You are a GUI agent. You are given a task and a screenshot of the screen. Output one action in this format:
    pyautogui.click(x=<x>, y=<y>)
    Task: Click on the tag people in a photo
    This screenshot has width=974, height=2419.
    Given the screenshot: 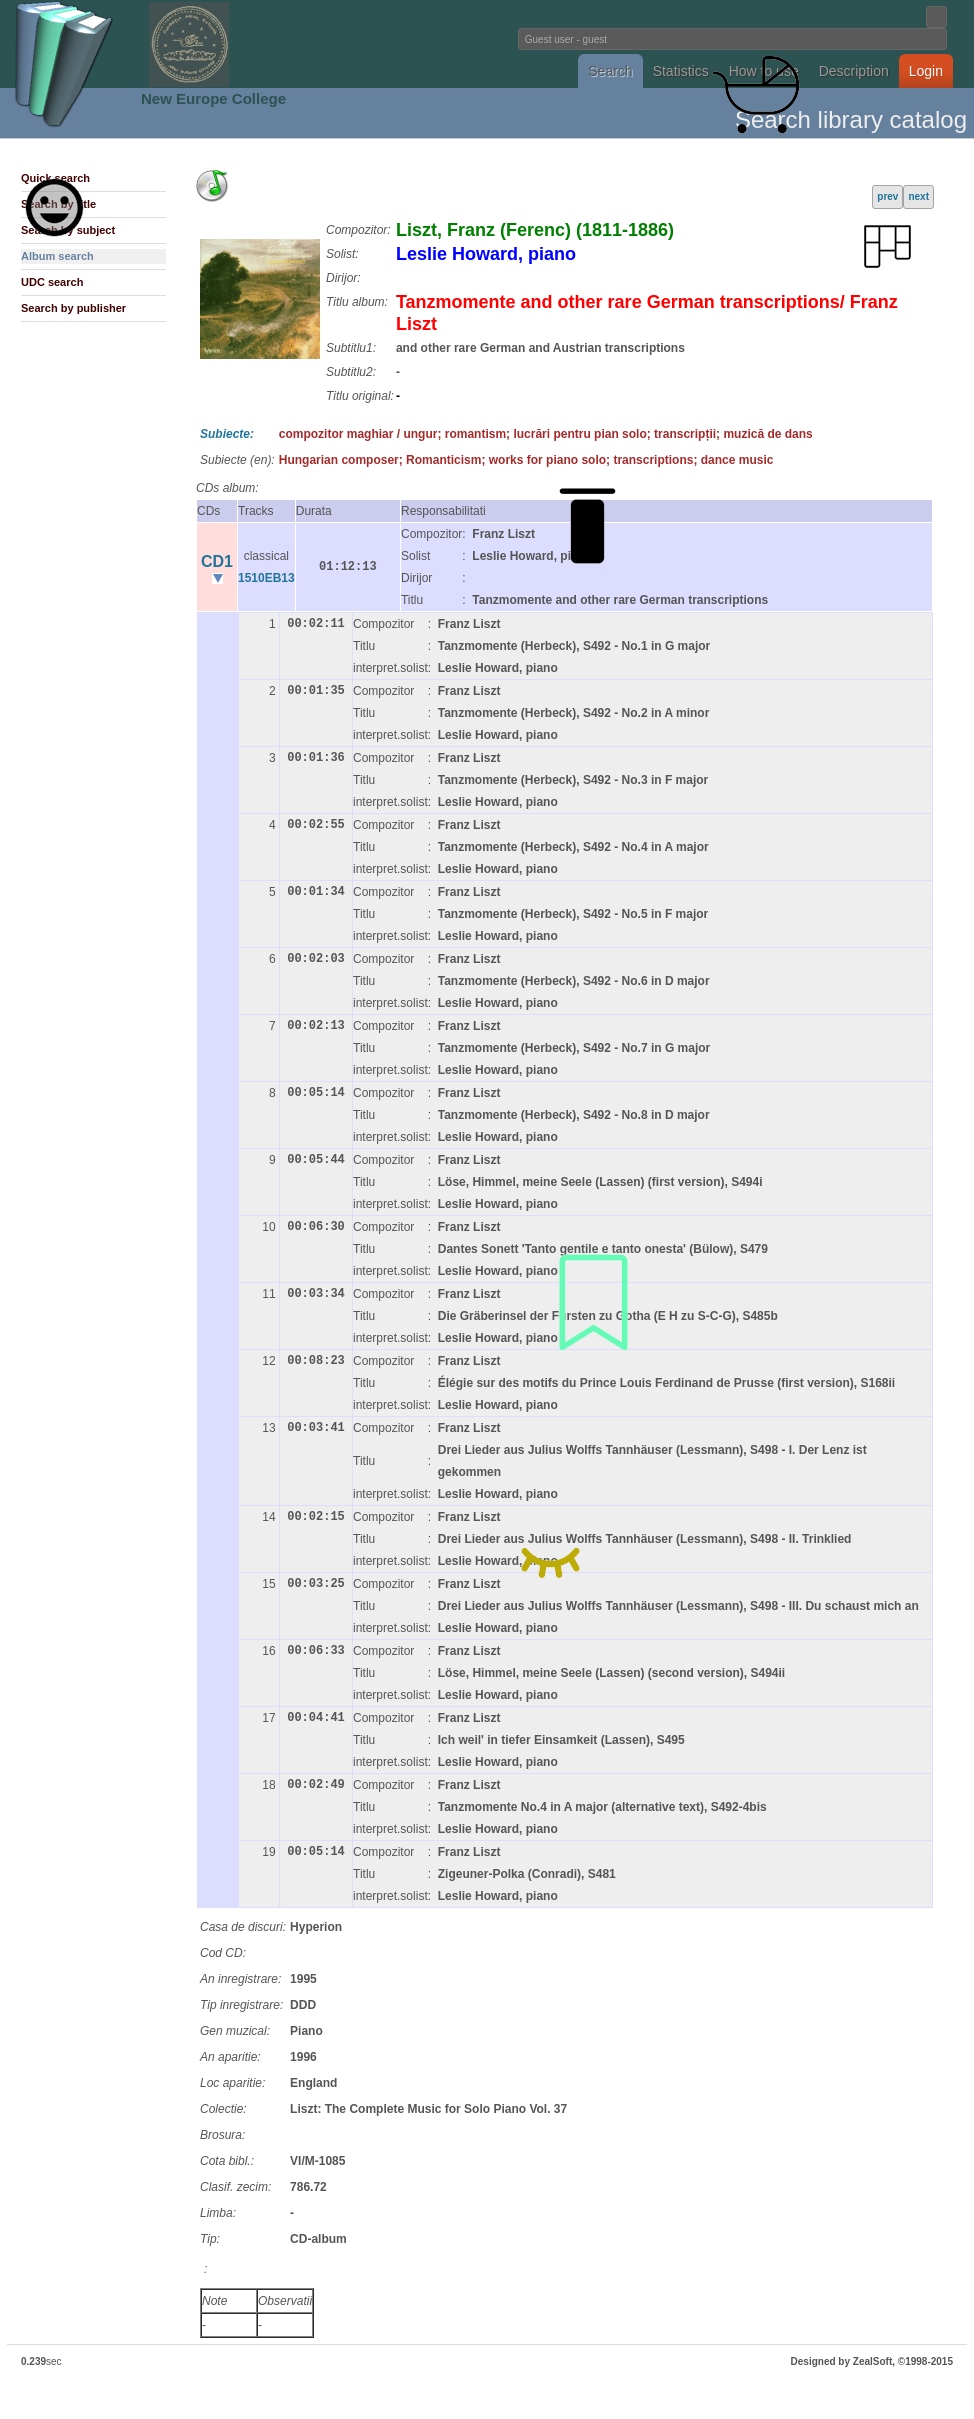 What is the action you would take?
    pyautogui.click(x=54, y=207)
    